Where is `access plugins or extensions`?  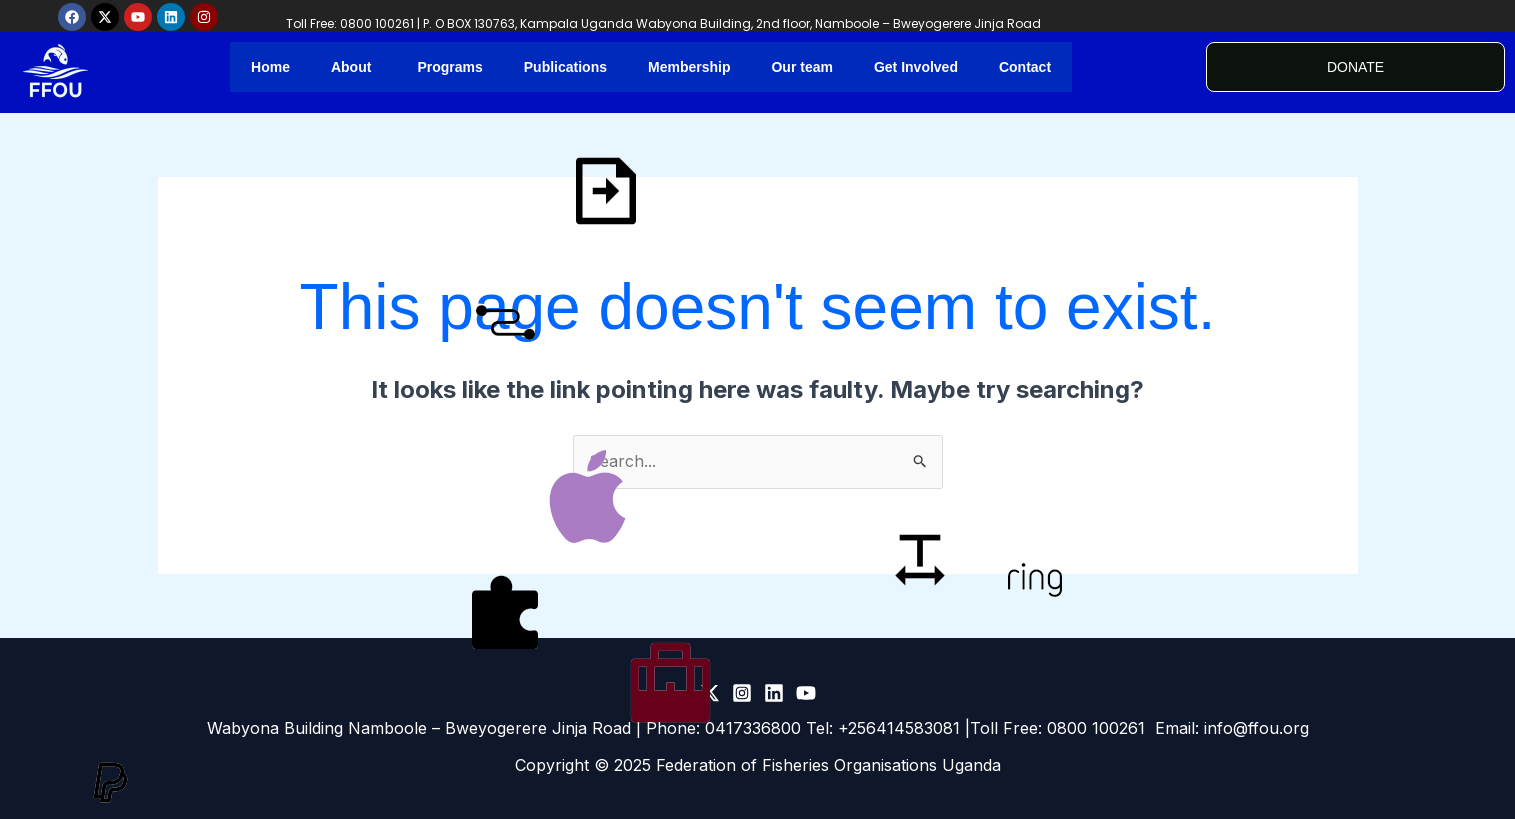 access plugins or extensions is located at coordinates (505, 616).